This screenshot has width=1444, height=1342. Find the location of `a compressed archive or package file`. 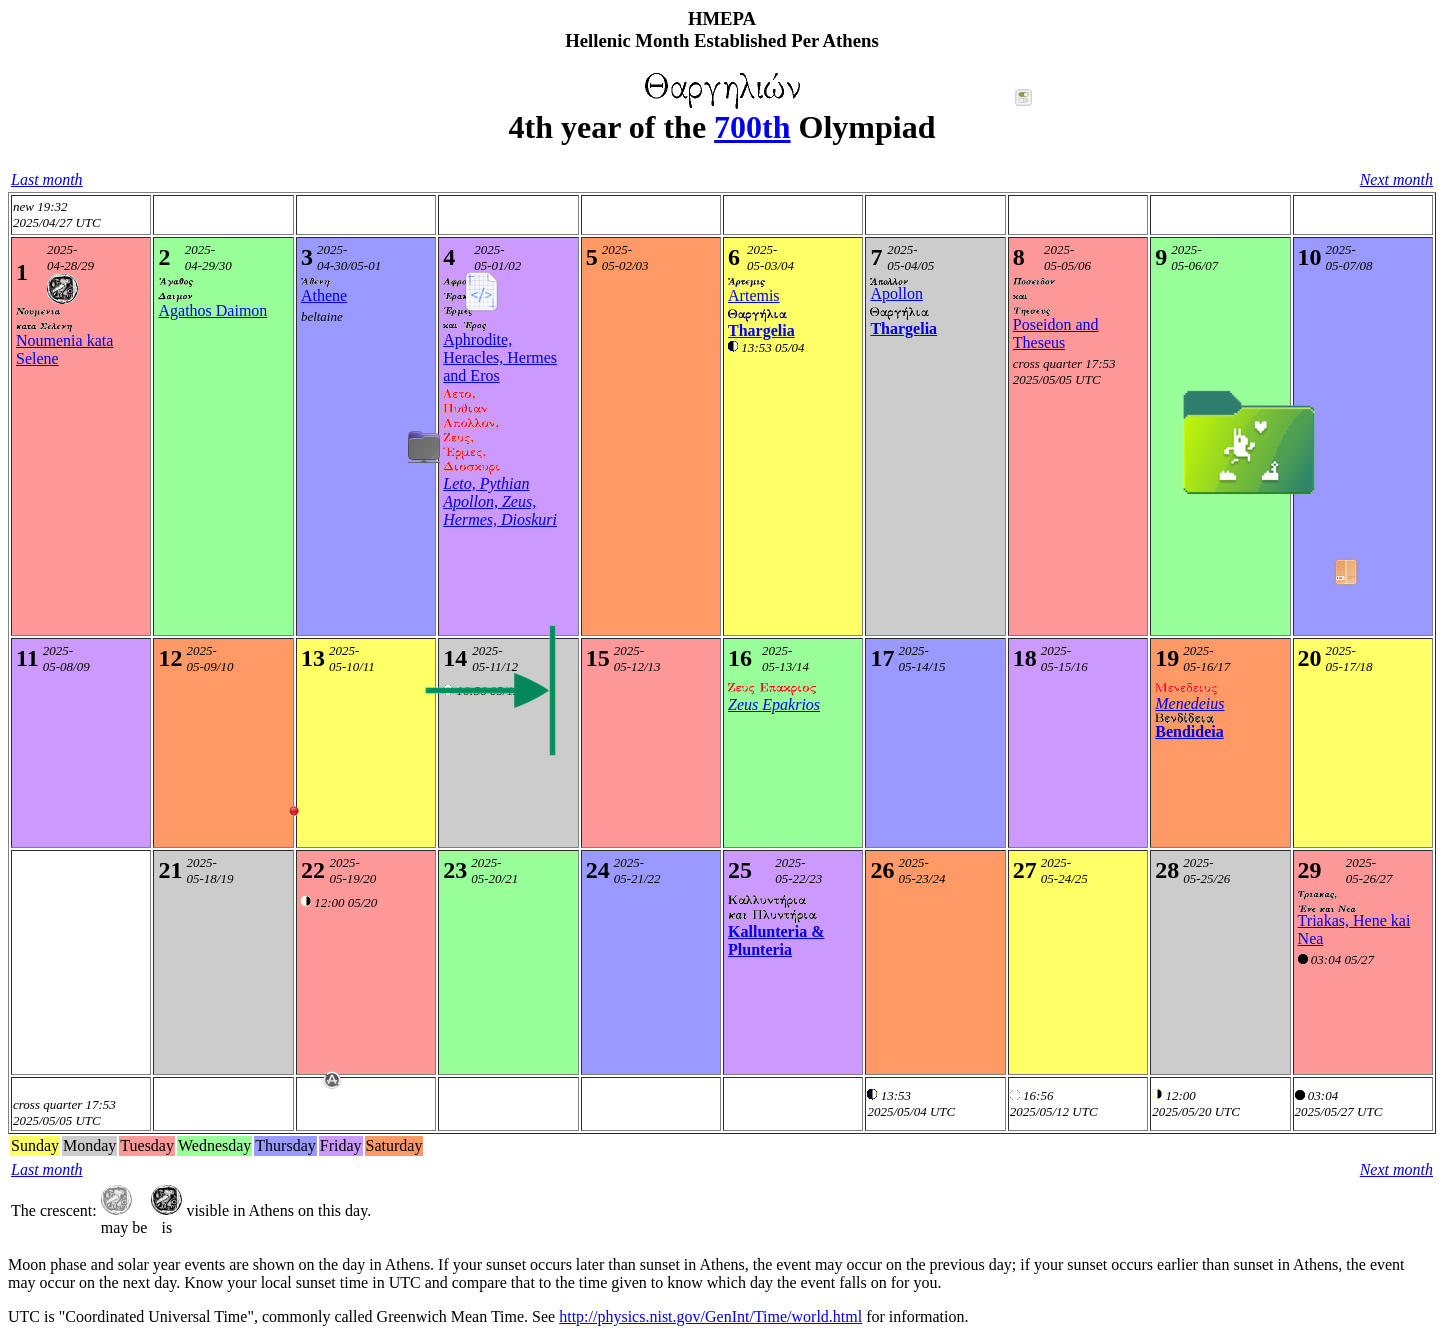

a compressed archive or package file is located at coordinates (1346, 572).